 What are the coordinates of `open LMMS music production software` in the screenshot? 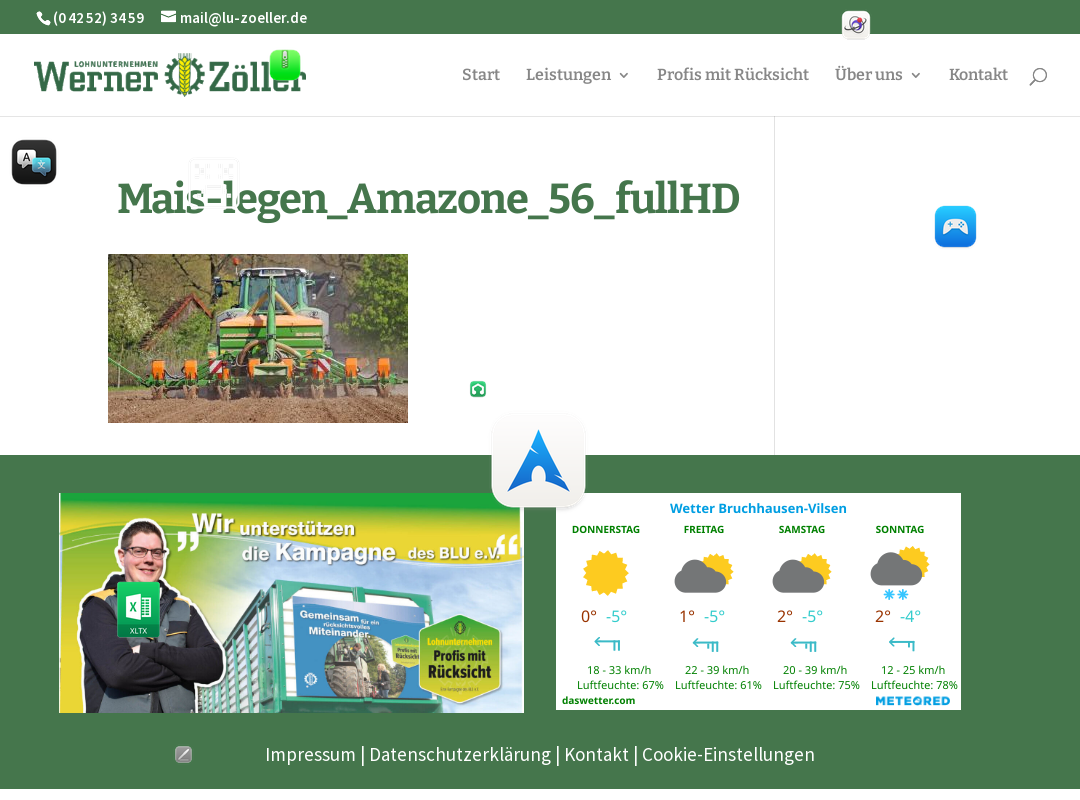 It's located at (478, 389).